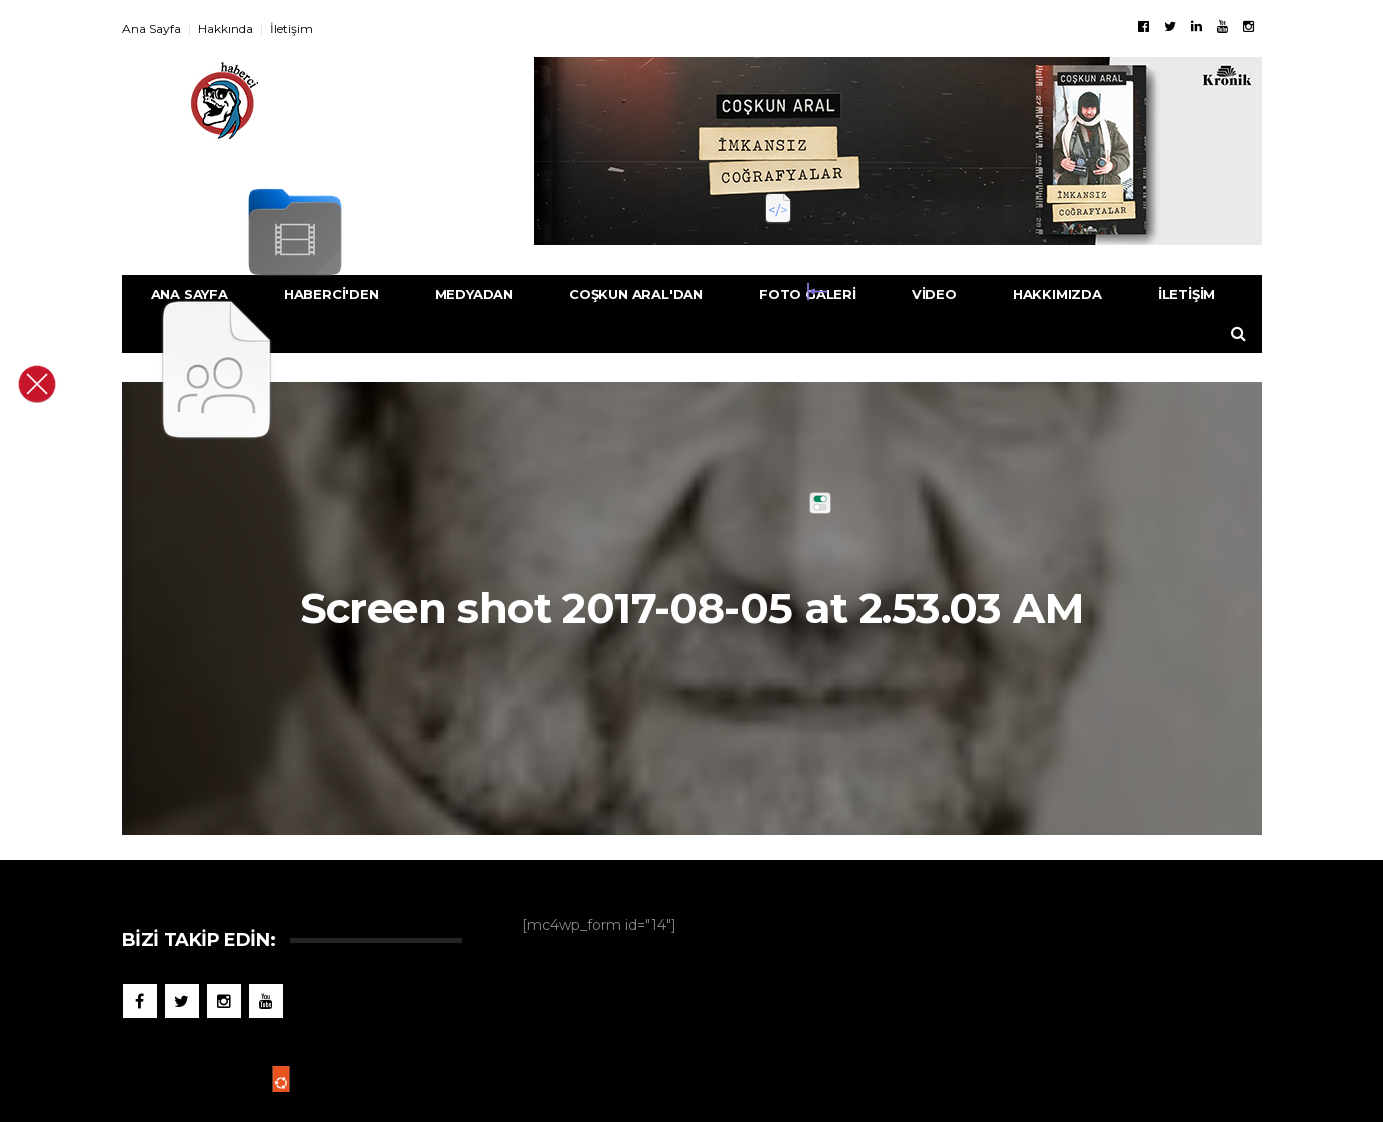  What do you see at coordinates (820, 503) in the screenshot?
I see `open system settings or preferences` at bounding box center [820, 503].